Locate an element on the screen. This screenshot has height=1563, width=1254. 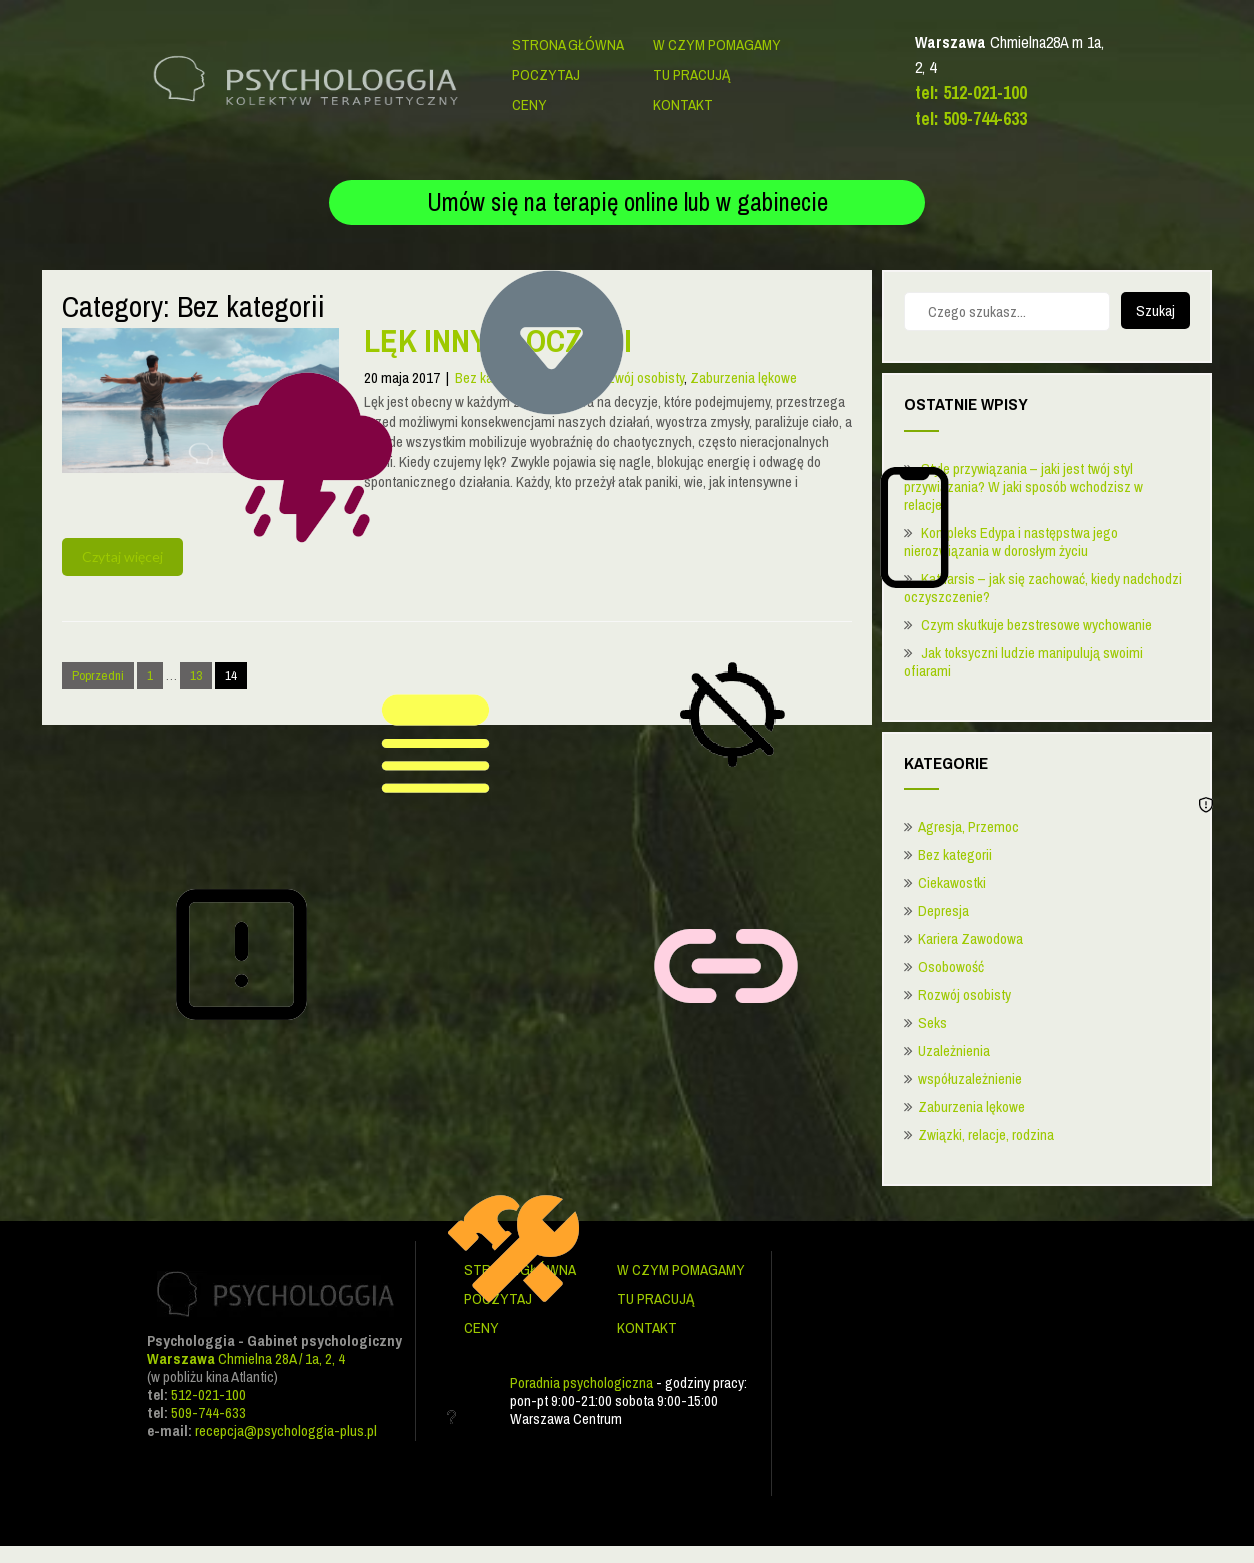
access settings or configuration options is located at coordinates (513, 1248).